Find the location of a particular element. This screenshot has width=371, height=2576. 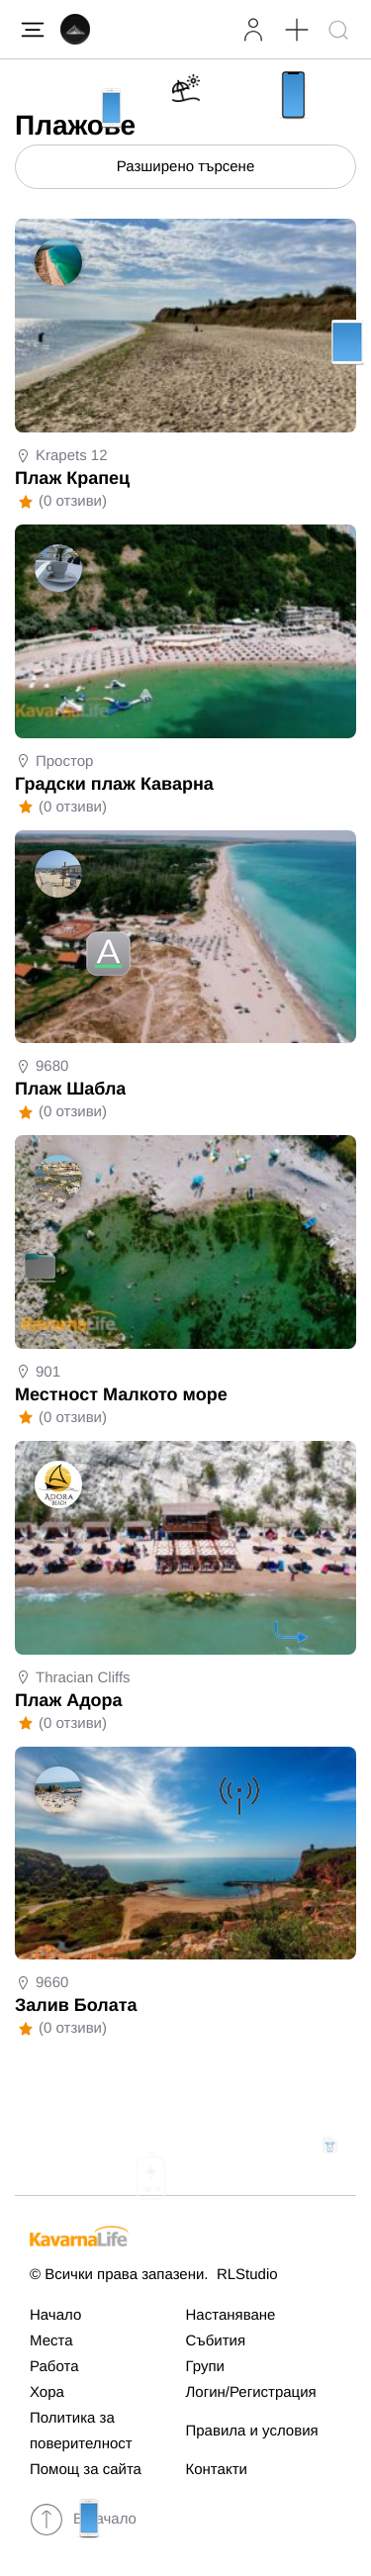

forward this email to another recipient is located at coordinates (292, 1630).